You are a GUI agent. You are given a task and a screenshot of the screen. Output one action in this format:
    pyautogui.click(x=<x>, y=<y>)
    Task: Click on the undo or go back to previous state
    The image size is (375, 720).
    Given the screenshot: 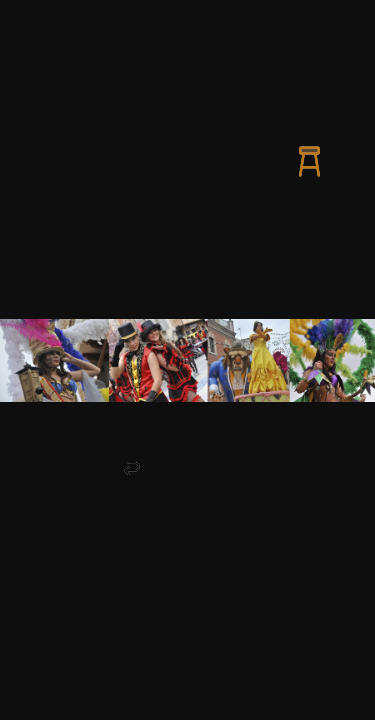 What is the action you would take?
    pyautogui.click(x=132, y=468)
    